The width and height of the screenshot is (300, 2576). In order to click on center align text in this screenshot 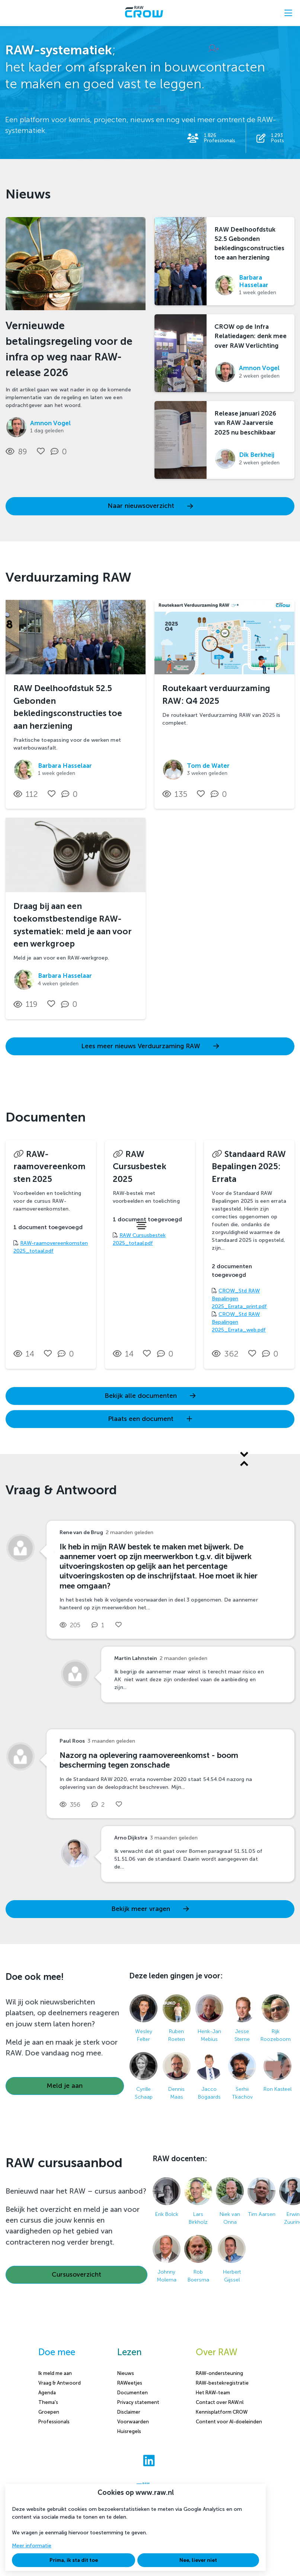, I will do `click(141, 1226)`.